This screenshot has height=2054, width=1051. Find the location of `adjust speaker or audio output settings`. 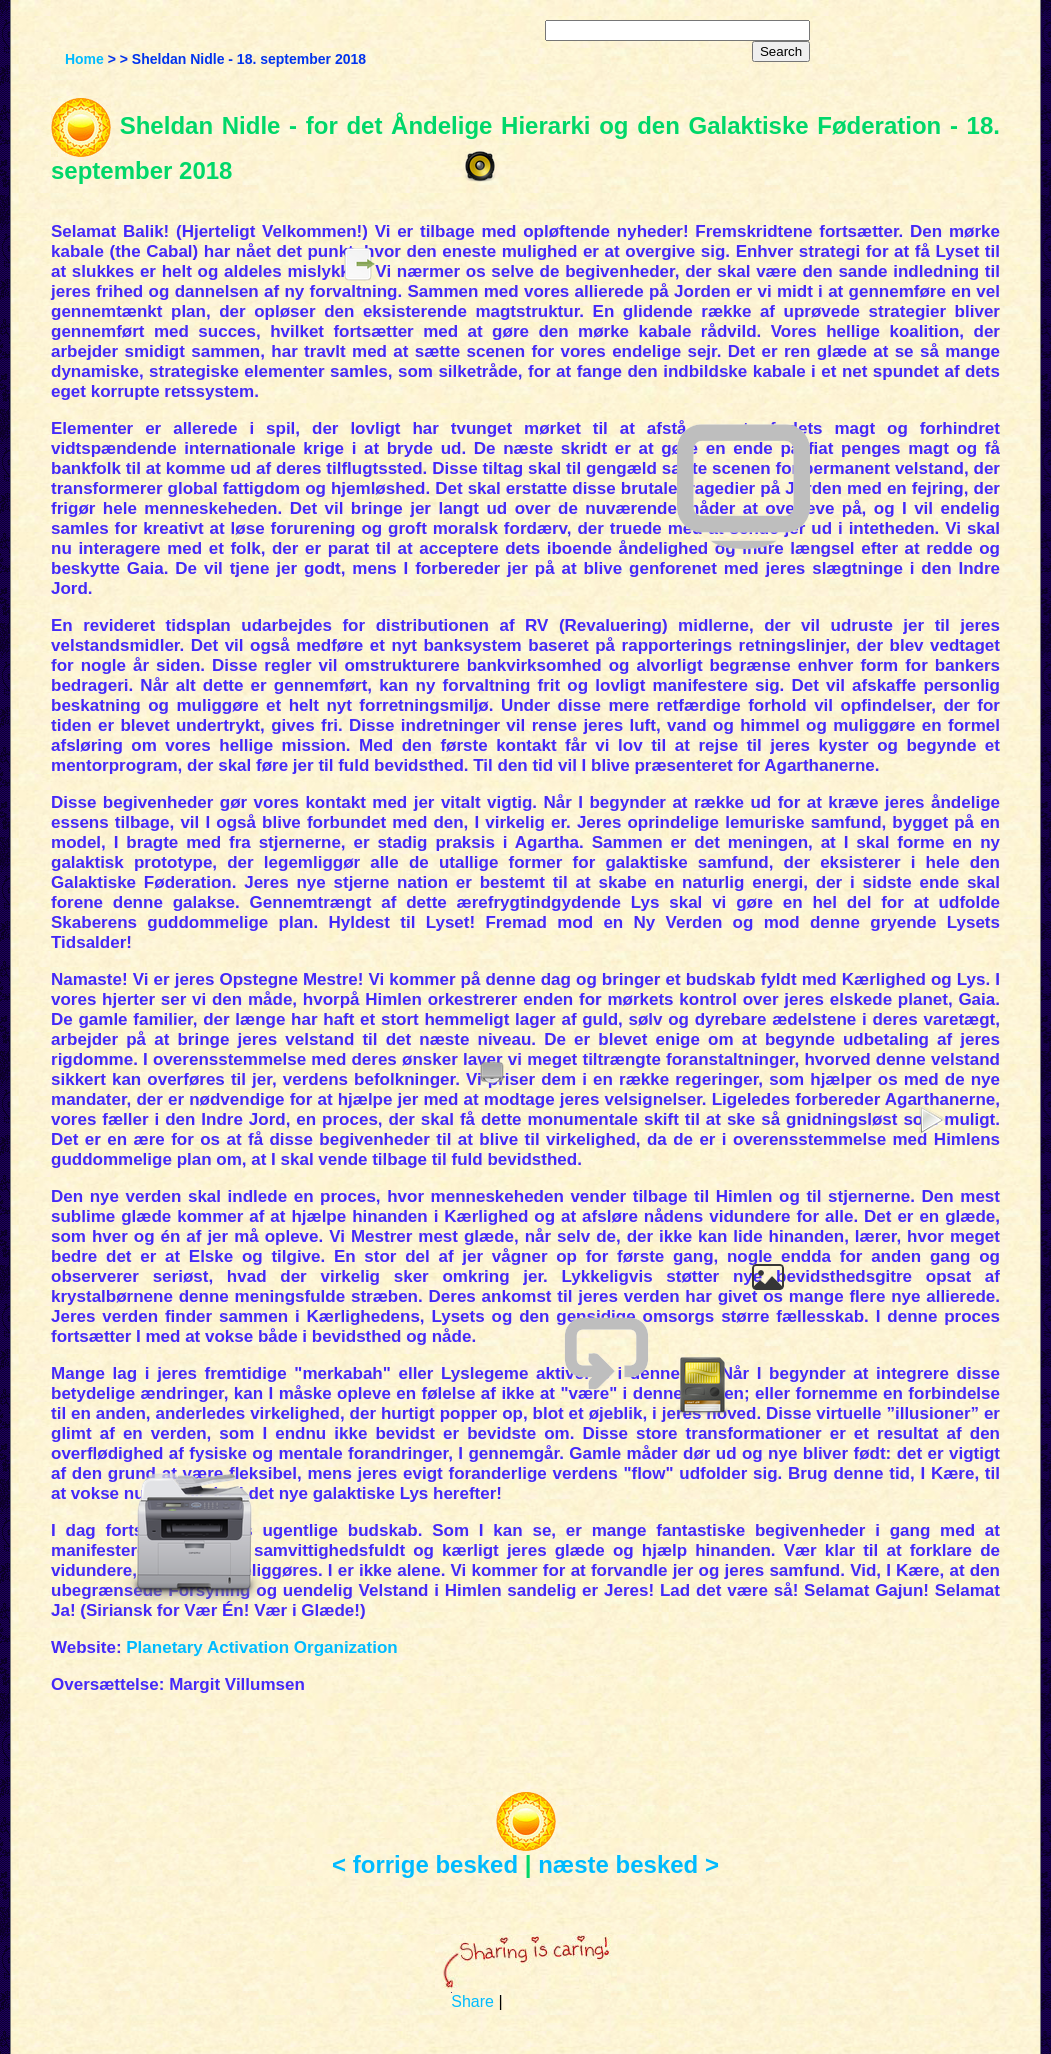

adjust speaker or audio output settings is located at coordinates (480, 166).